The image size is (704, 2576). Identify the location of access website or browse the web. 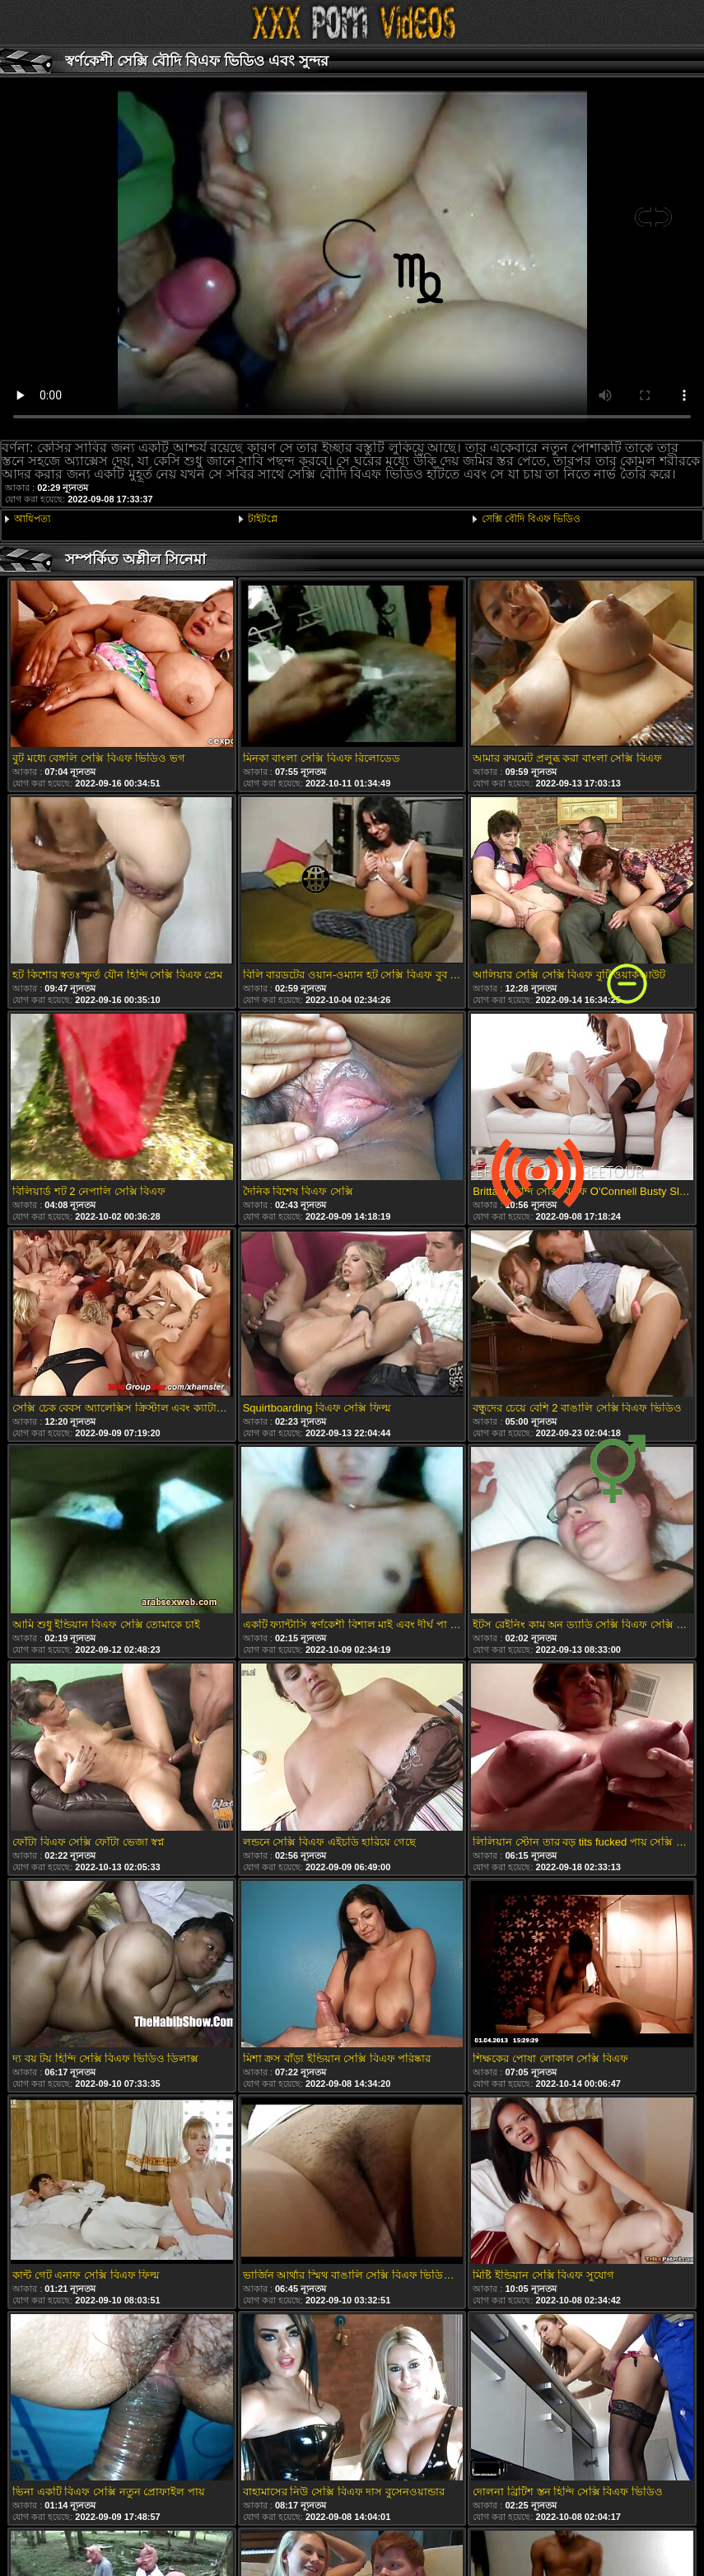
(315, 879).